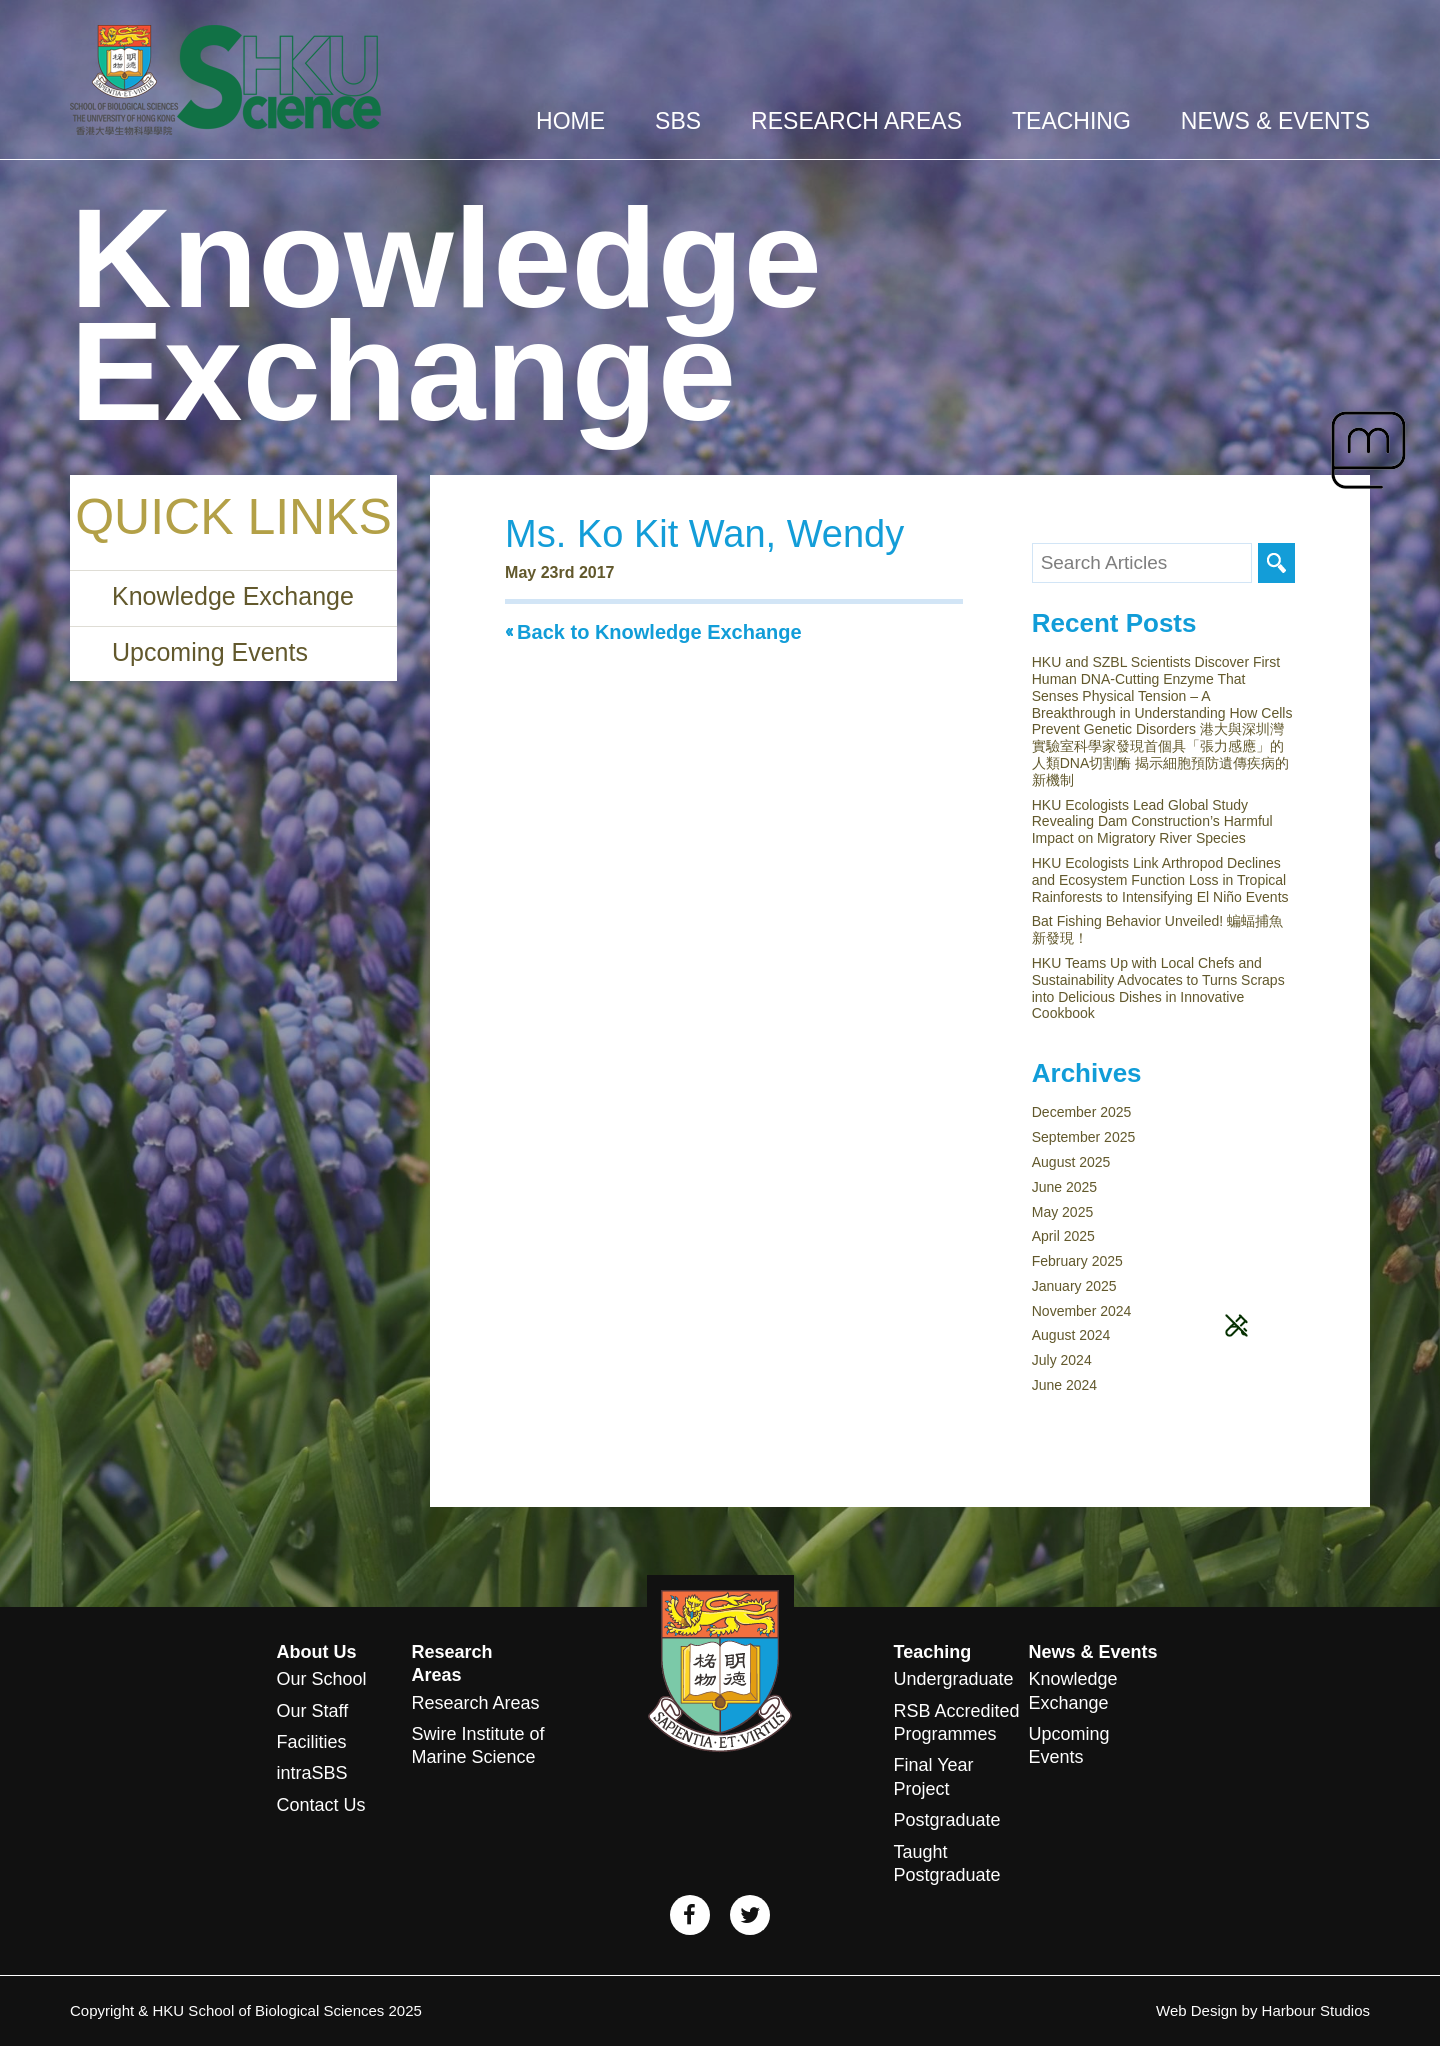 This screenshot has width=1440, height=2046. What do you see at coordinates (1368, 448) in the screenshot?
I see `open mastodon app` at bounding box center [1368, 448].